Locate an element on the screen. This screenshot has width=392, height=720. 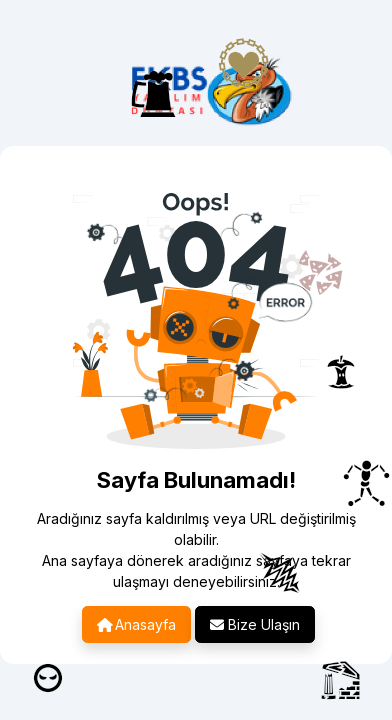
browse mexican food options is located at coordinates (320, 272).